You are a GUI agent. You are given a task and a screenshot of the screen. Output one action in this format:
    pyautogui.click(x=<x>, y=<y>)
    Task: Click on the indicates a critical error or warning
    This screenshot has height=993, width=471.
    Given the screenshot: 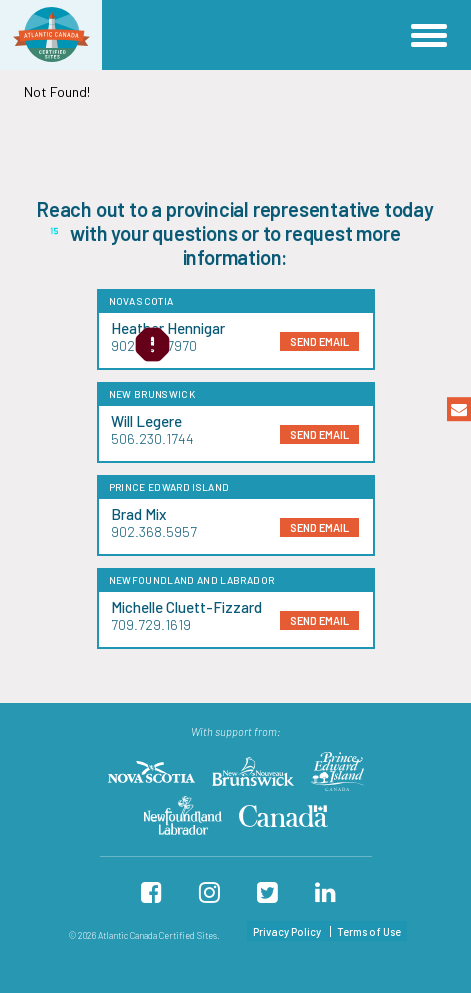 What is the action you would take?
    pyautogui.click(x=152, y=344)
    